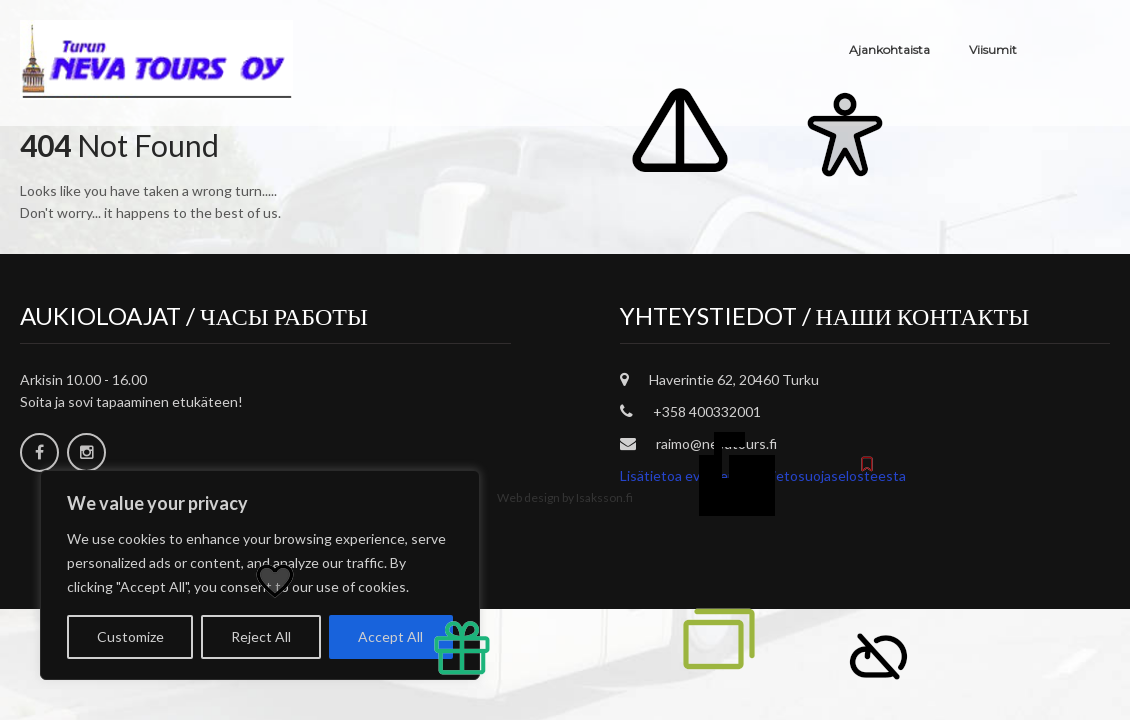  What do you see at coordinates (878, 656) in the screenshot?
I see `indicates no cloud connection or offline status` at bounding box center [878, 656].